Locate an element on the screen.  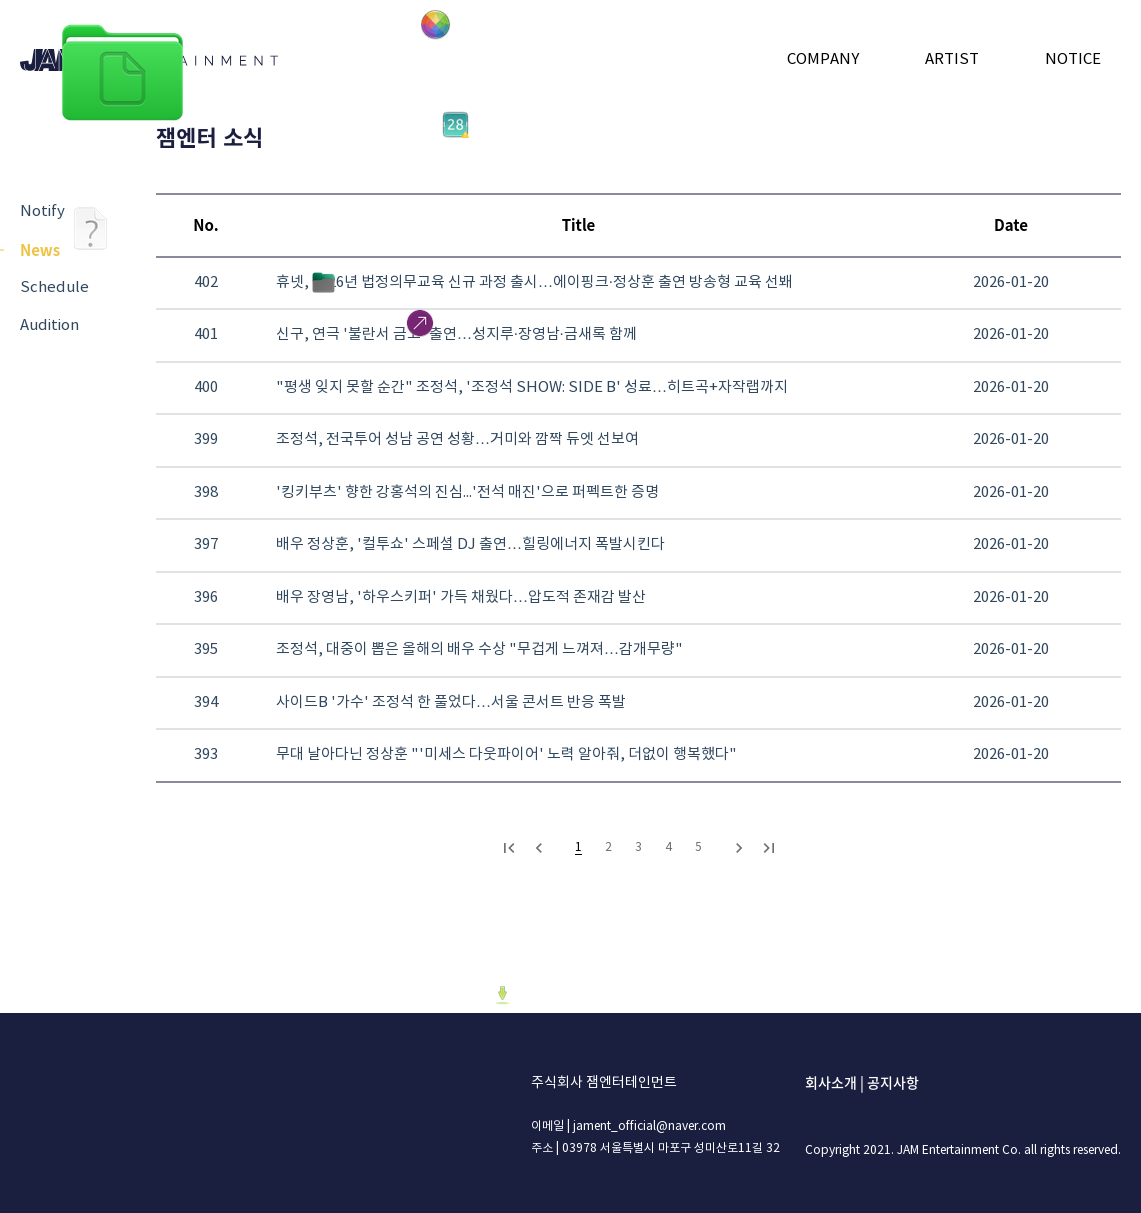
access color and theme preferences is located at coordinates (435, 24).